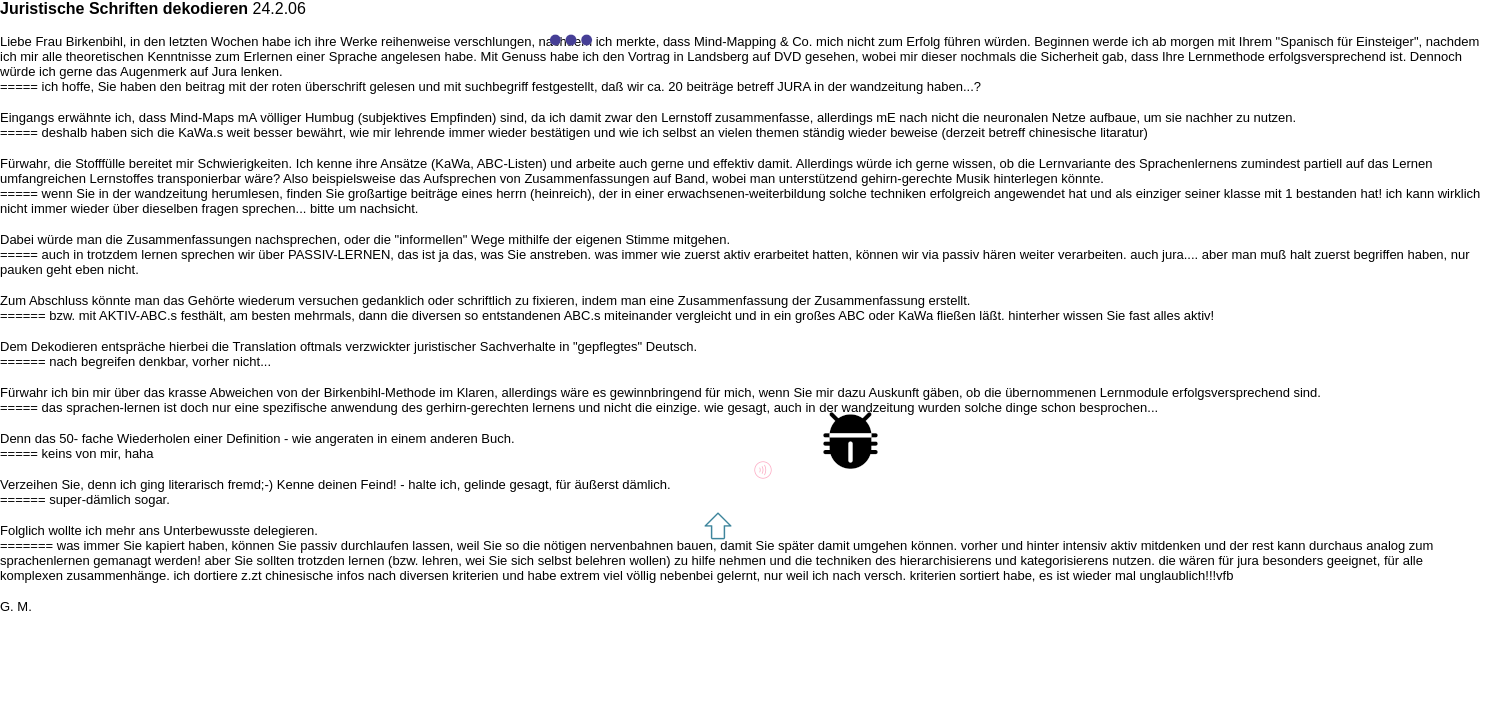 The width and height of the screenshot is (1488, 720). What do you see at coordinates (763, 470) in the screenshot?
I see `tap to pay with contactless payment` at bounding box center [763, 470].